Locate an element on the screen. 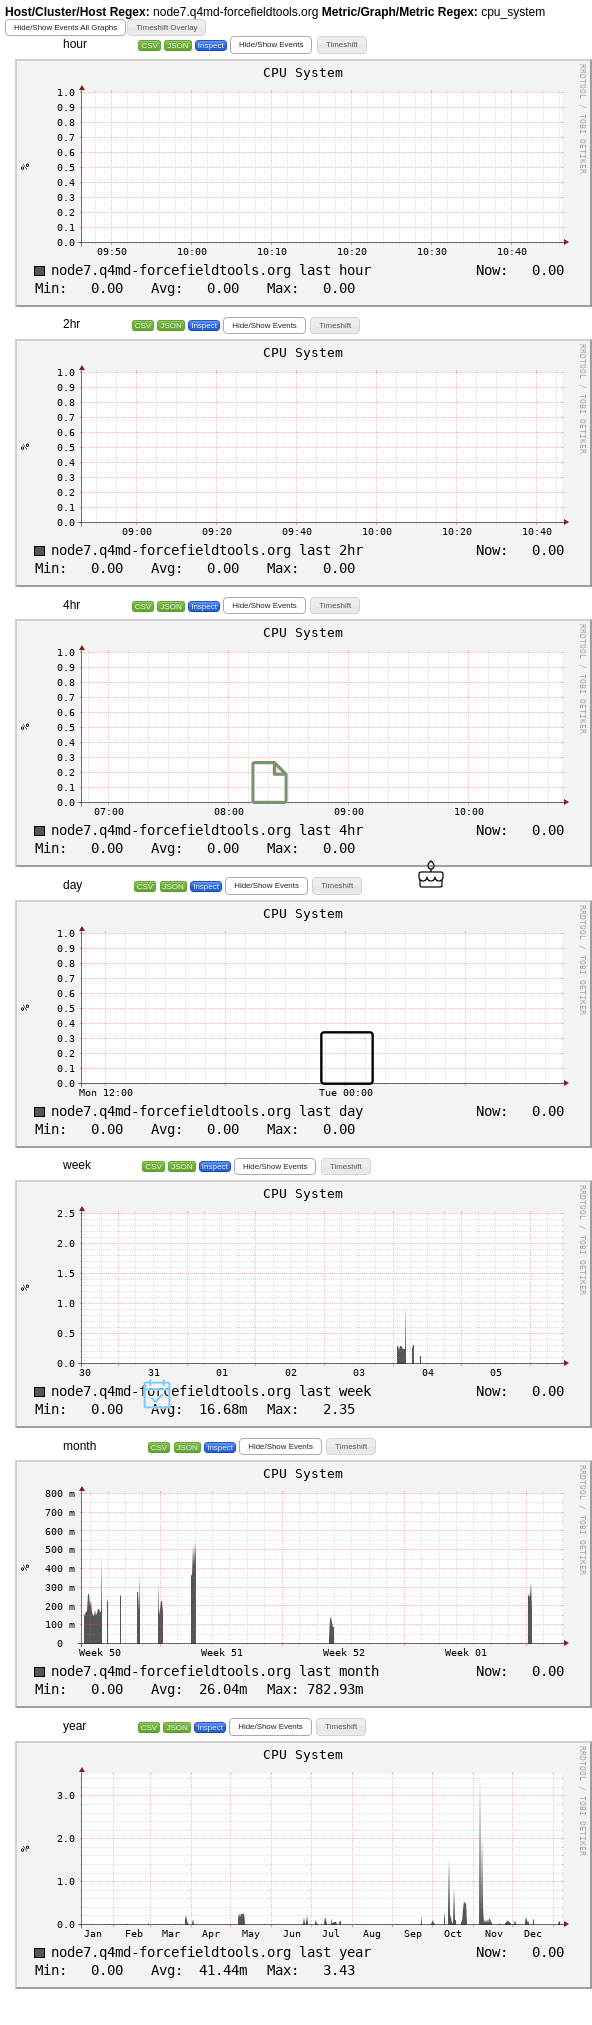 The image size is (592, 2025). view birthday or celebration reminders is located at coordinates (431, 876).